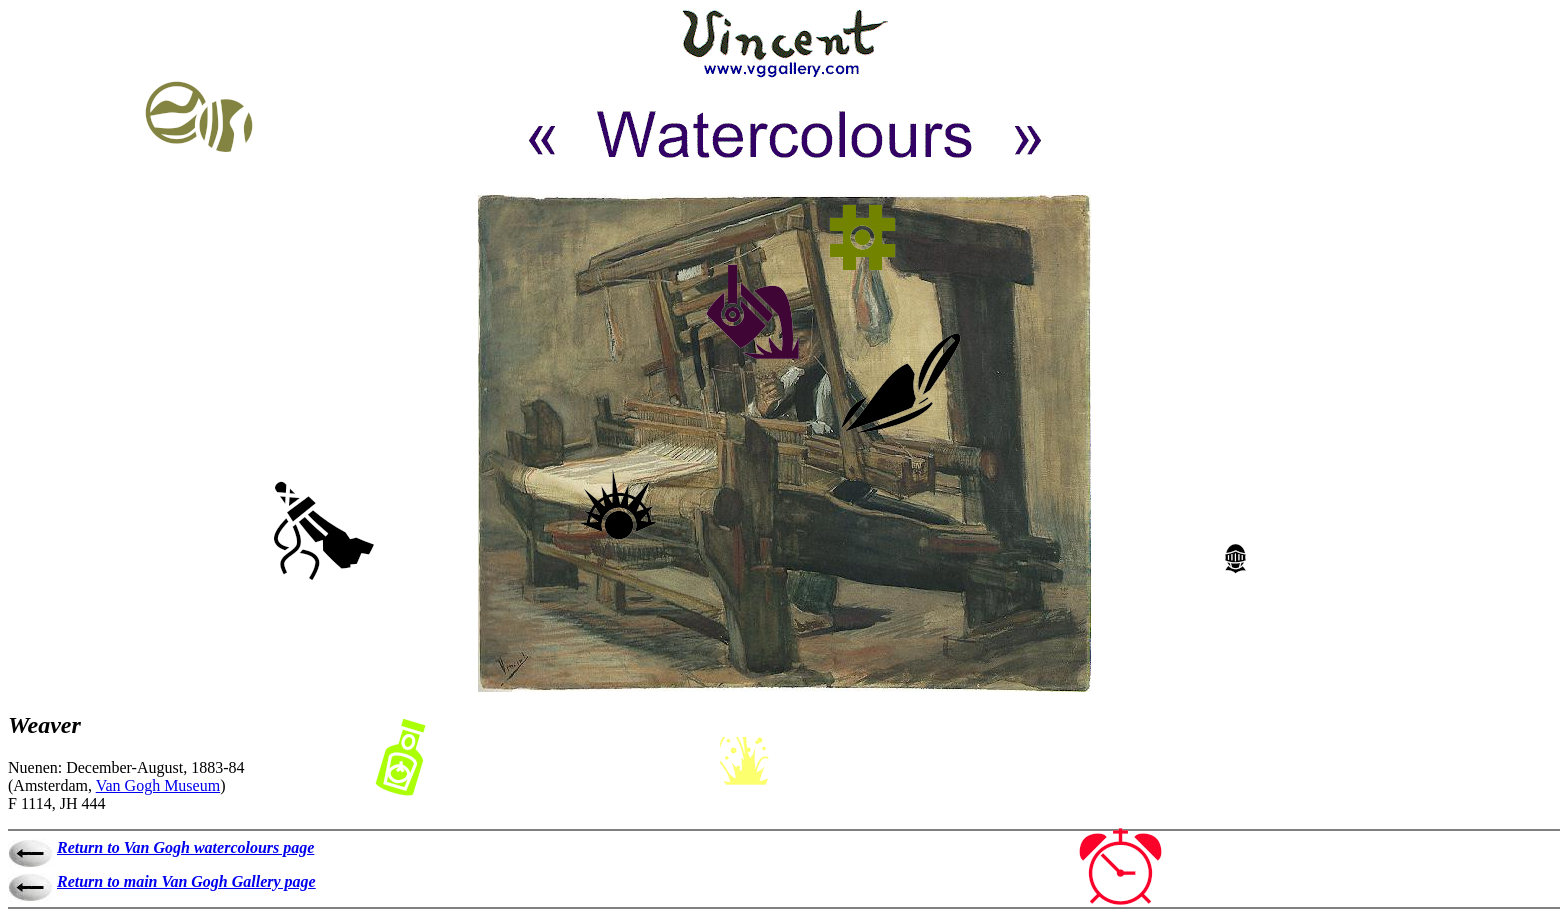 This screenshot has height=917, width=1568. I want to click on indicates volcanic activity or eruption event, so click(744, 761).